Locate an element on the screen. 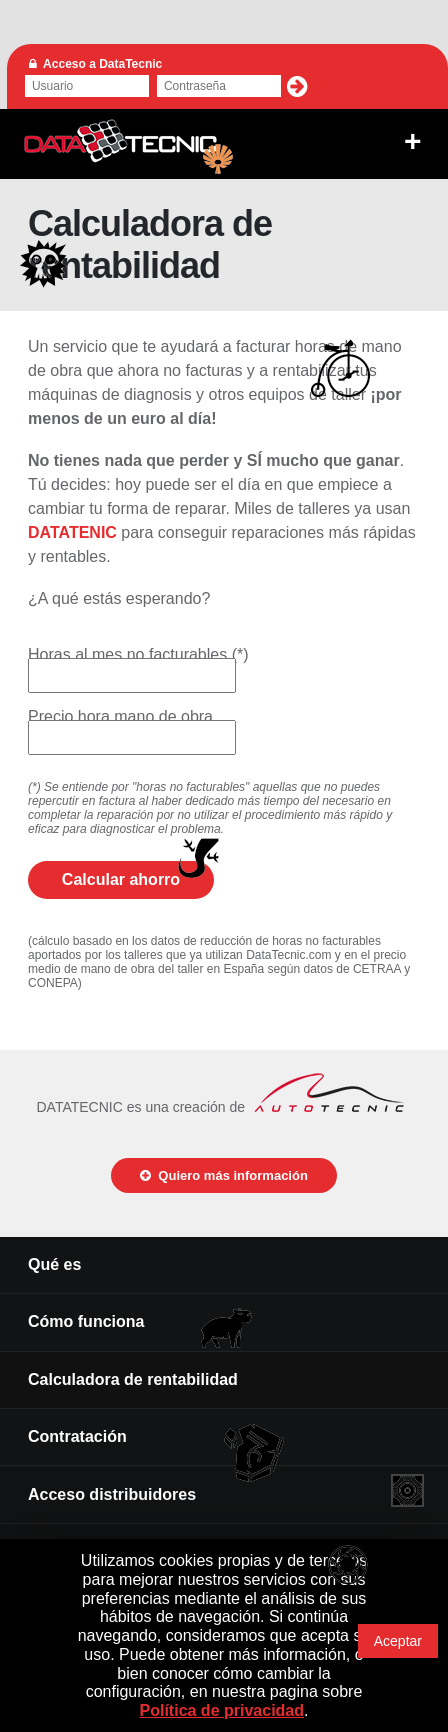  decorative fan or palm frond icon is located at coordinates (218, 159).